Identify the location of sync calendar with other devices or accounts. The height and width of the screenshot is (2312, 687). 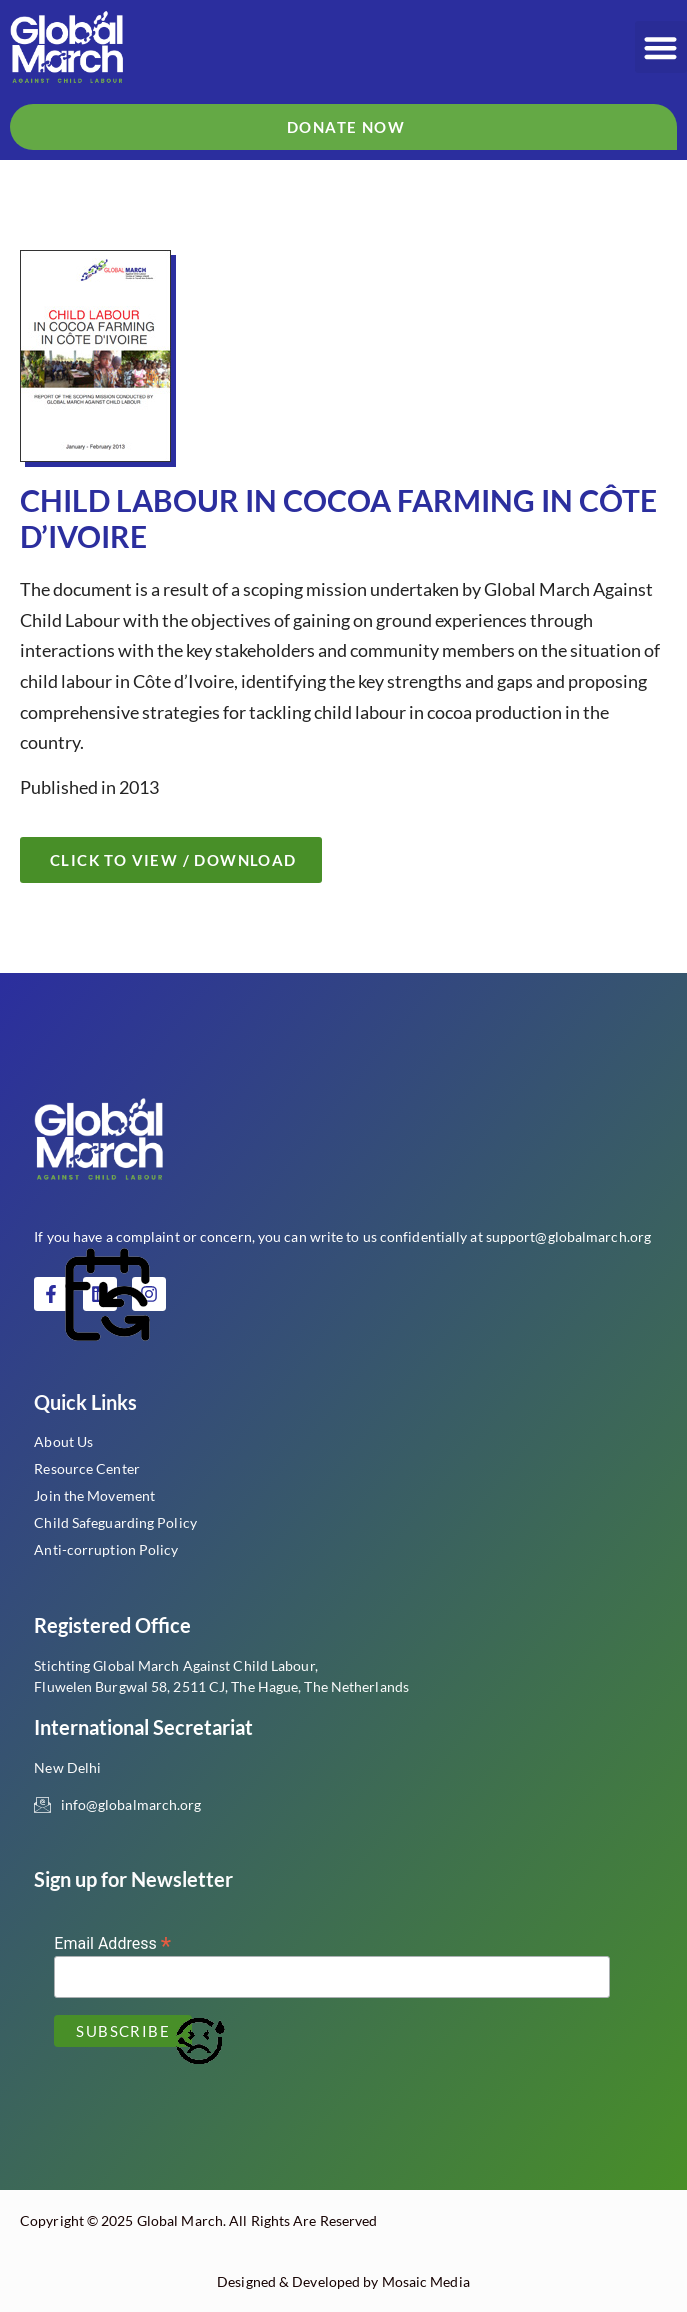
(107, 1294).